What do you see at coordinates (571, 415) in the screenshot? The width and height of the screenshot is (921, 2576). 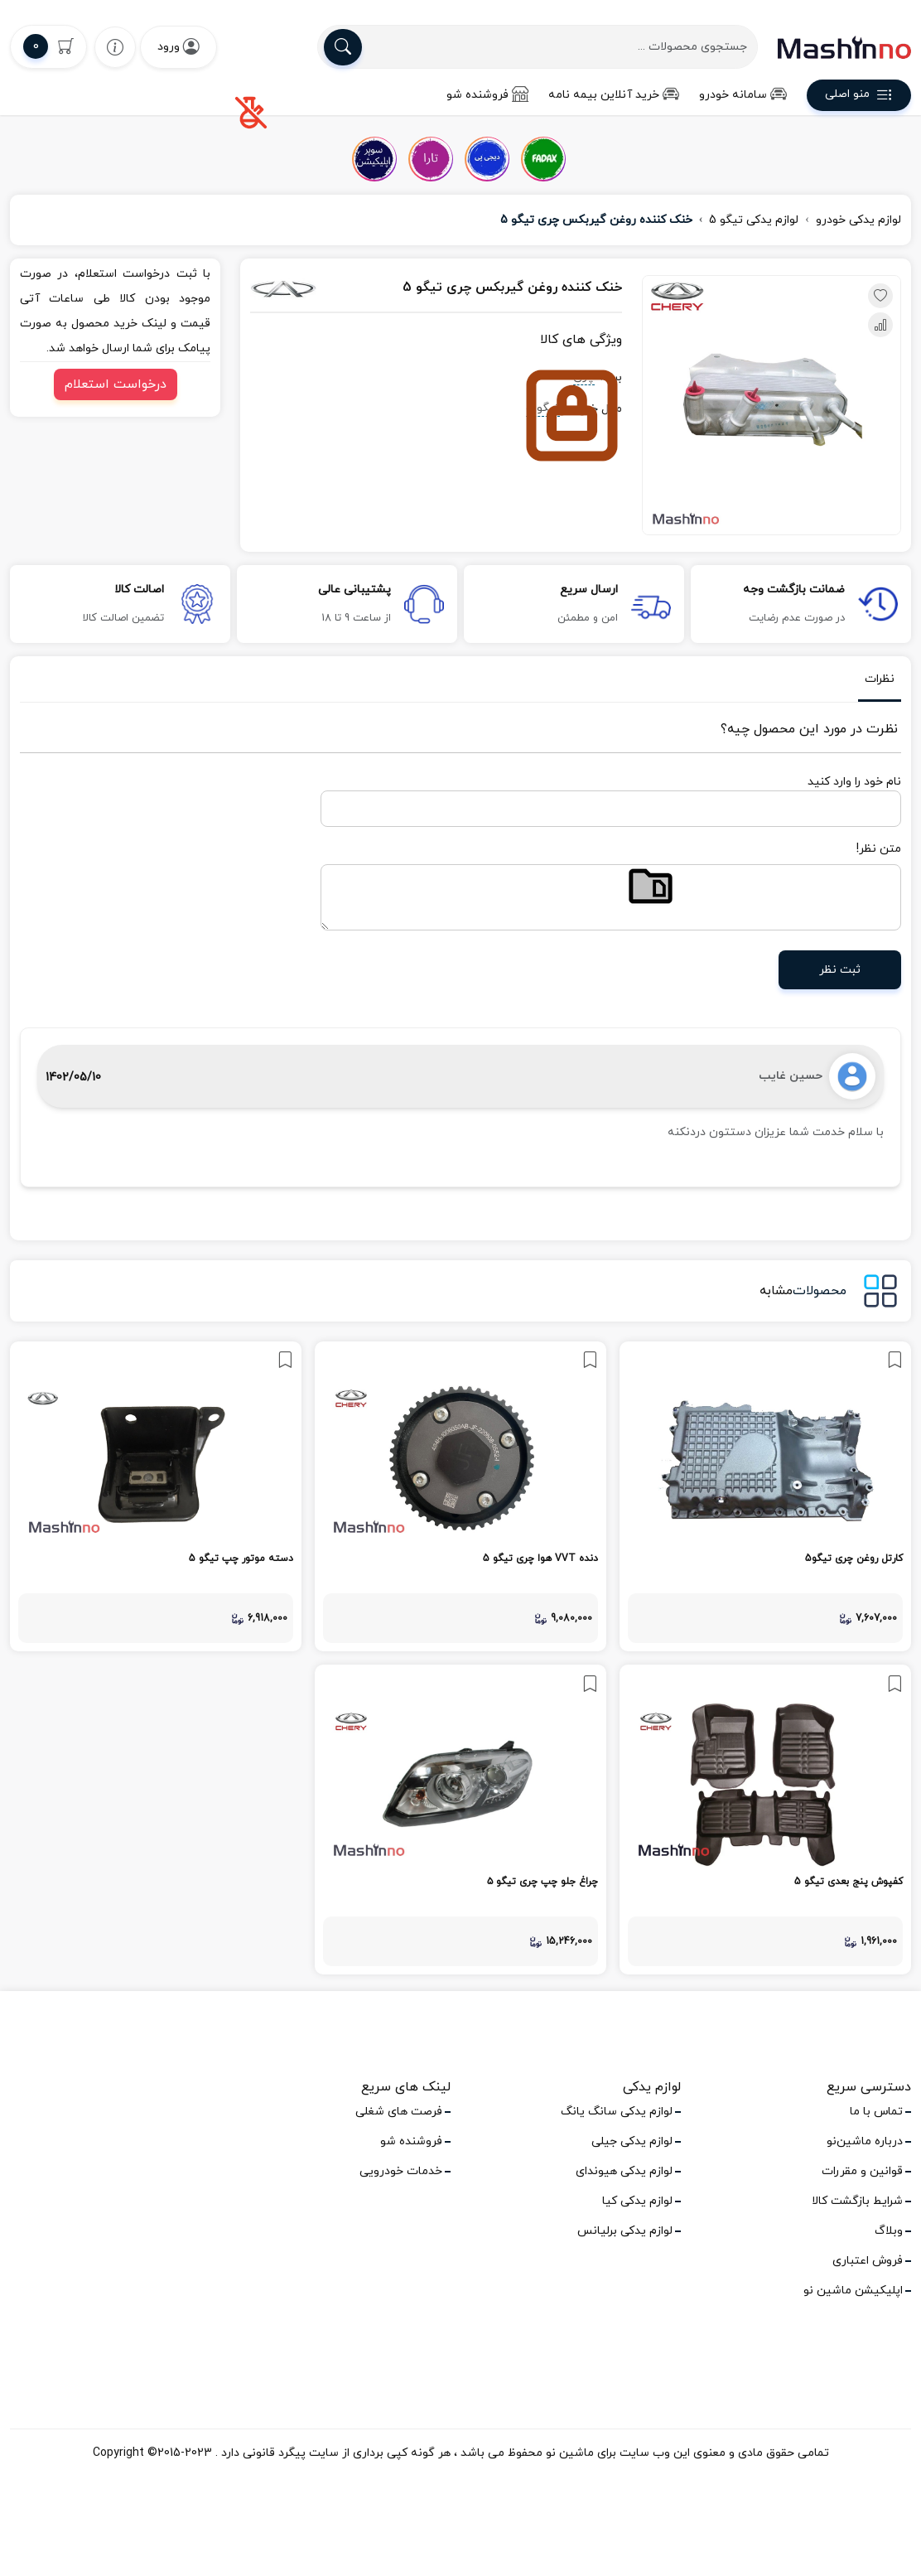 I see `access security or privacy settings` at bounding box center [571, 415].